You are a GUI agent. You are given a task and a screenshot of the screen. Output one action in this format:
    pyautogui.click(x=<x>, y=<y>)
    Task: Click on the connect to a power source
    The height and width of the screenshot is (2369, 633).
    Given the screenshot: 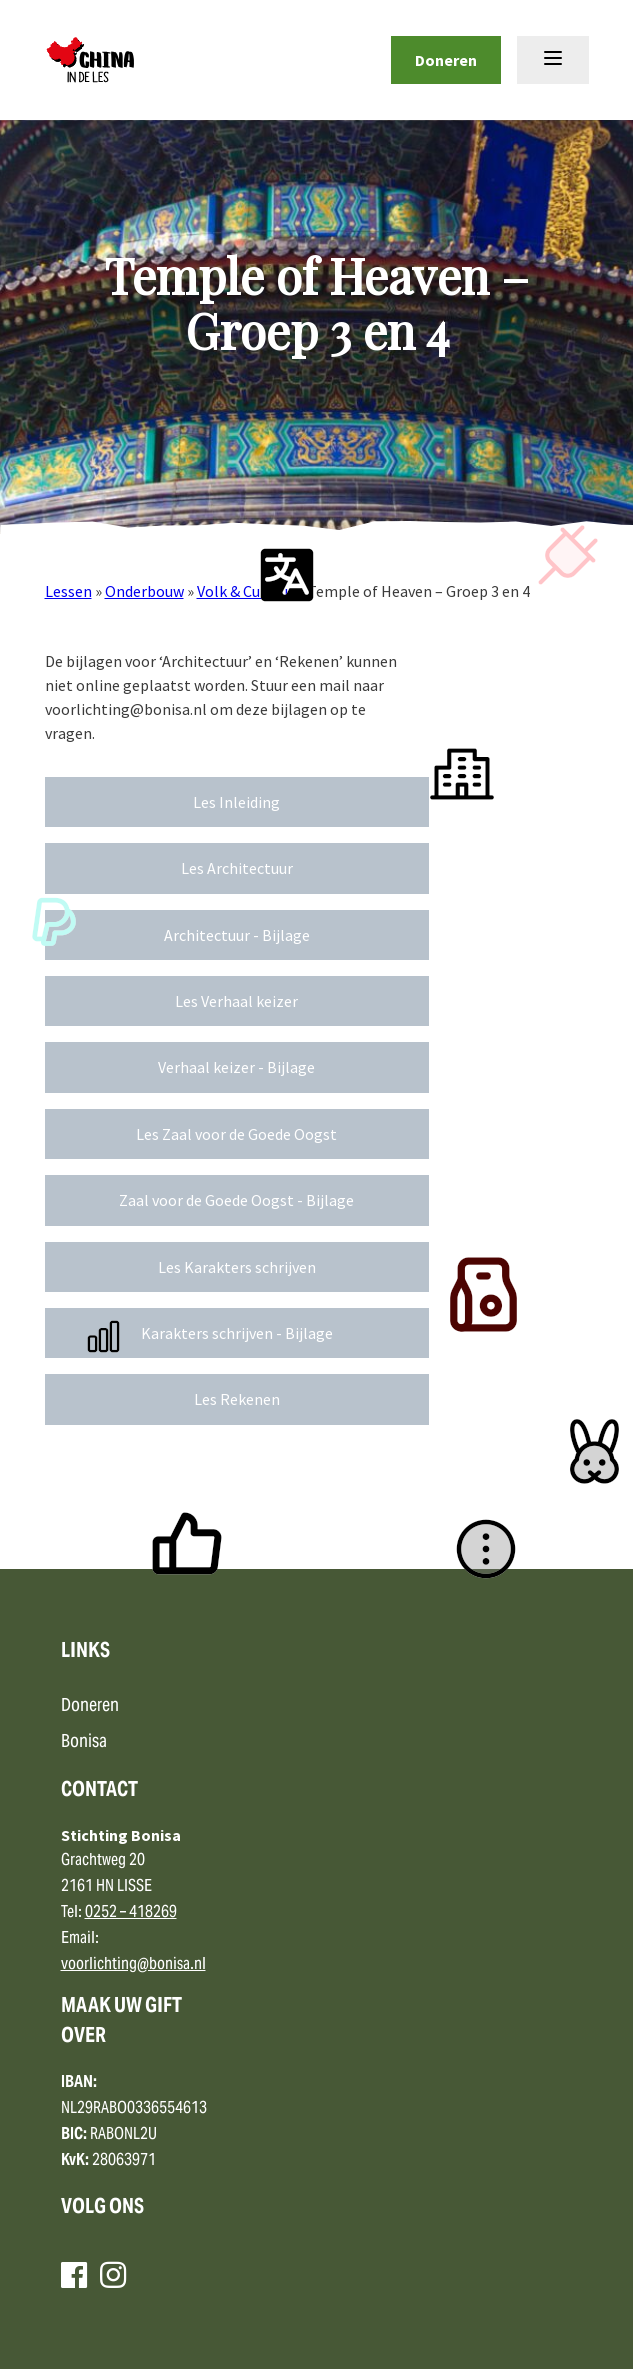 What is the action you would take?
    pyautogui.click(x=567, y=556)
    